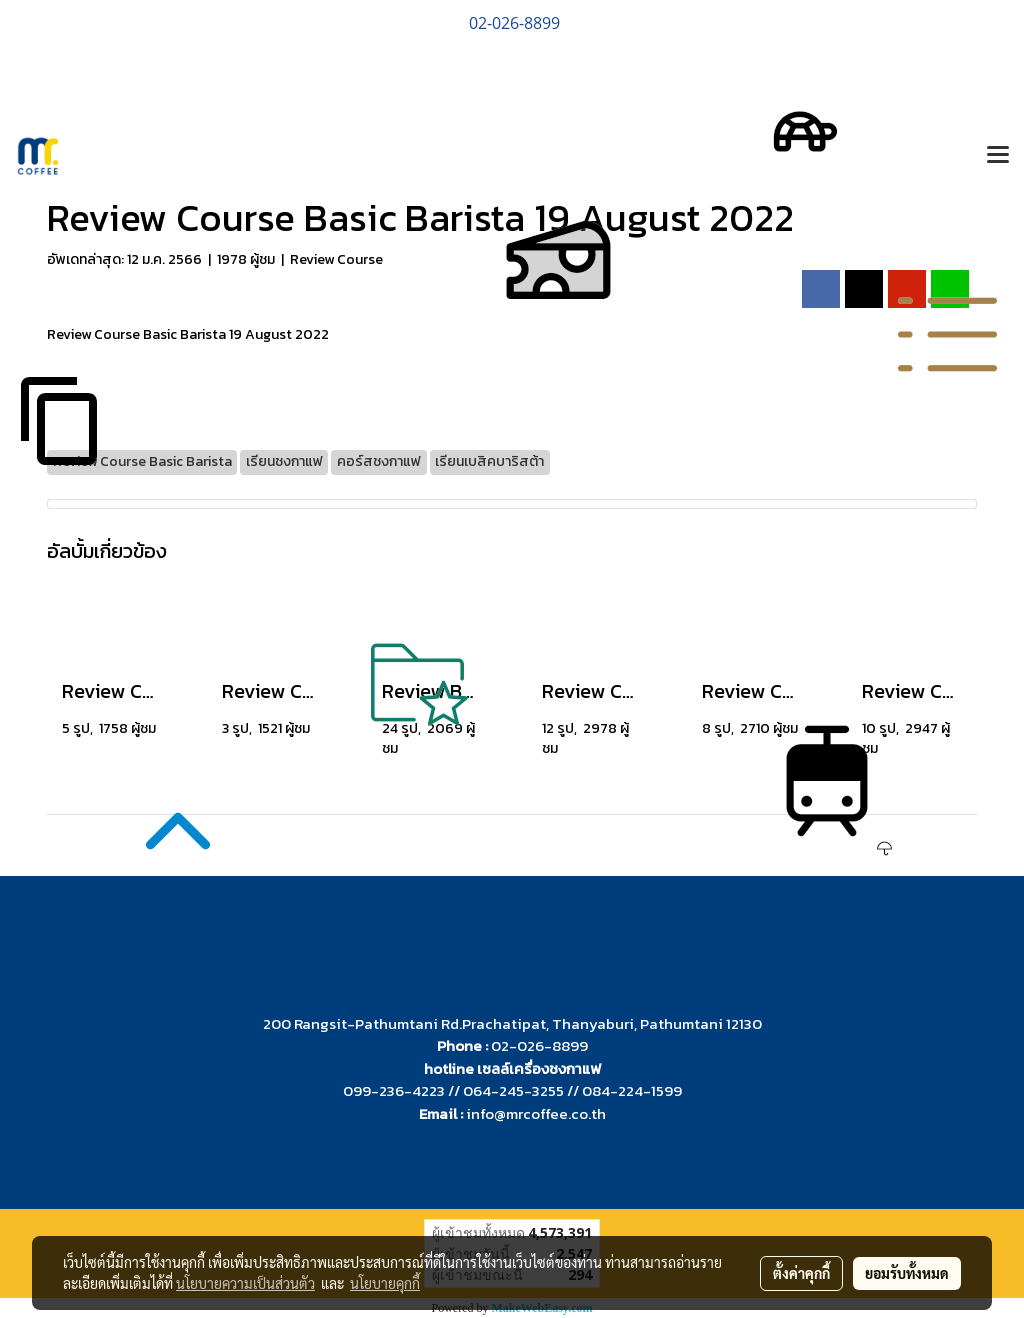 The height and width of the screenshot is (1318, 1024). What do you see at coordinates (61, 421) in the screenshot?
I see `copy to clipboard` at bounding box center [61, 421].